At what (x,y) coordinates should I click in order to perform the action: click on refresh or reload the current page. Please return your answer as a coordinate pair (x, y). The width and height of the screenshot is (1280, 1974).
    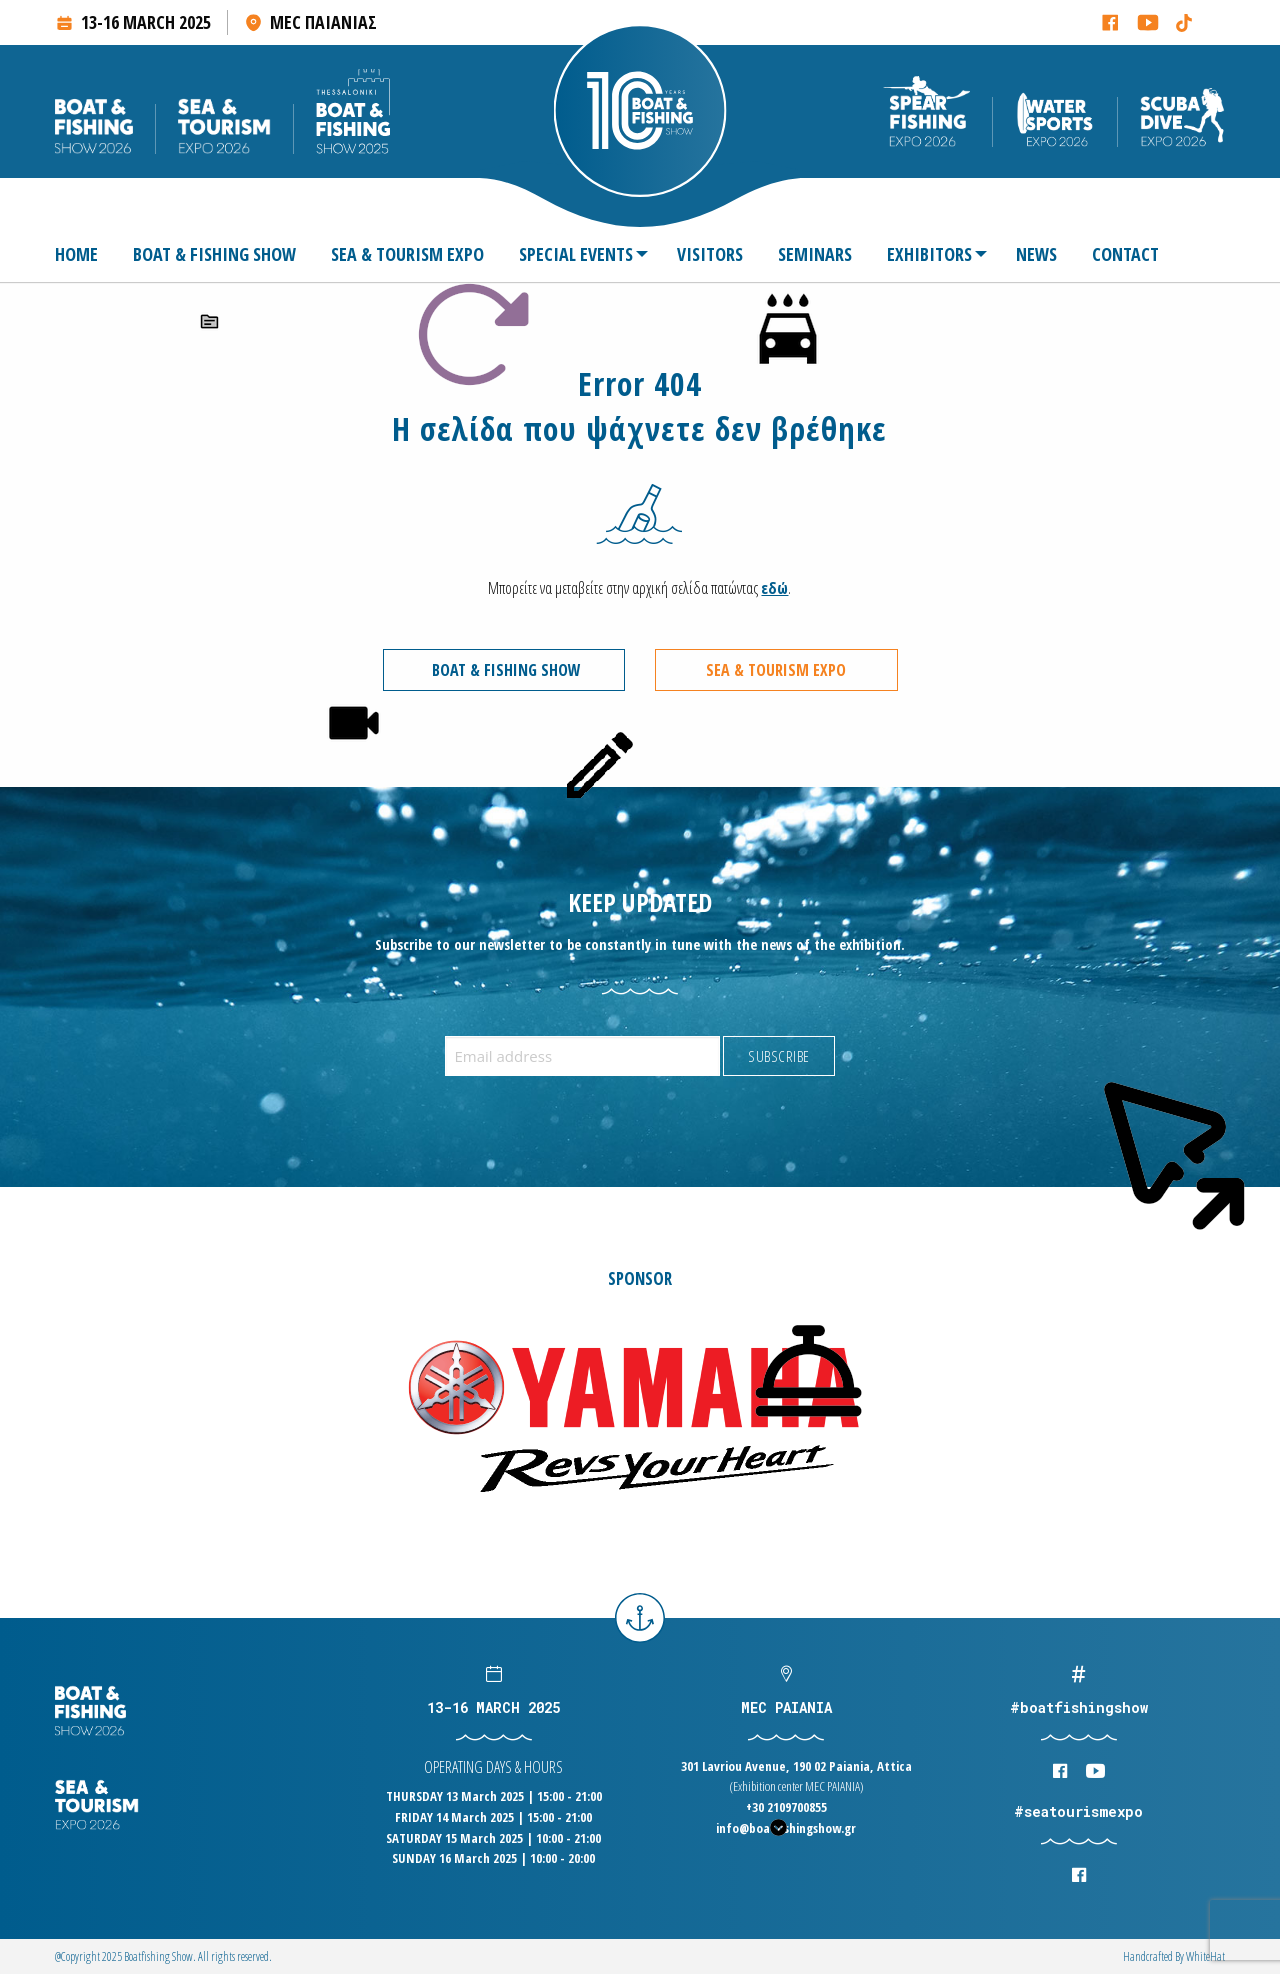
    Looking at the image, I should click on (469, 334).